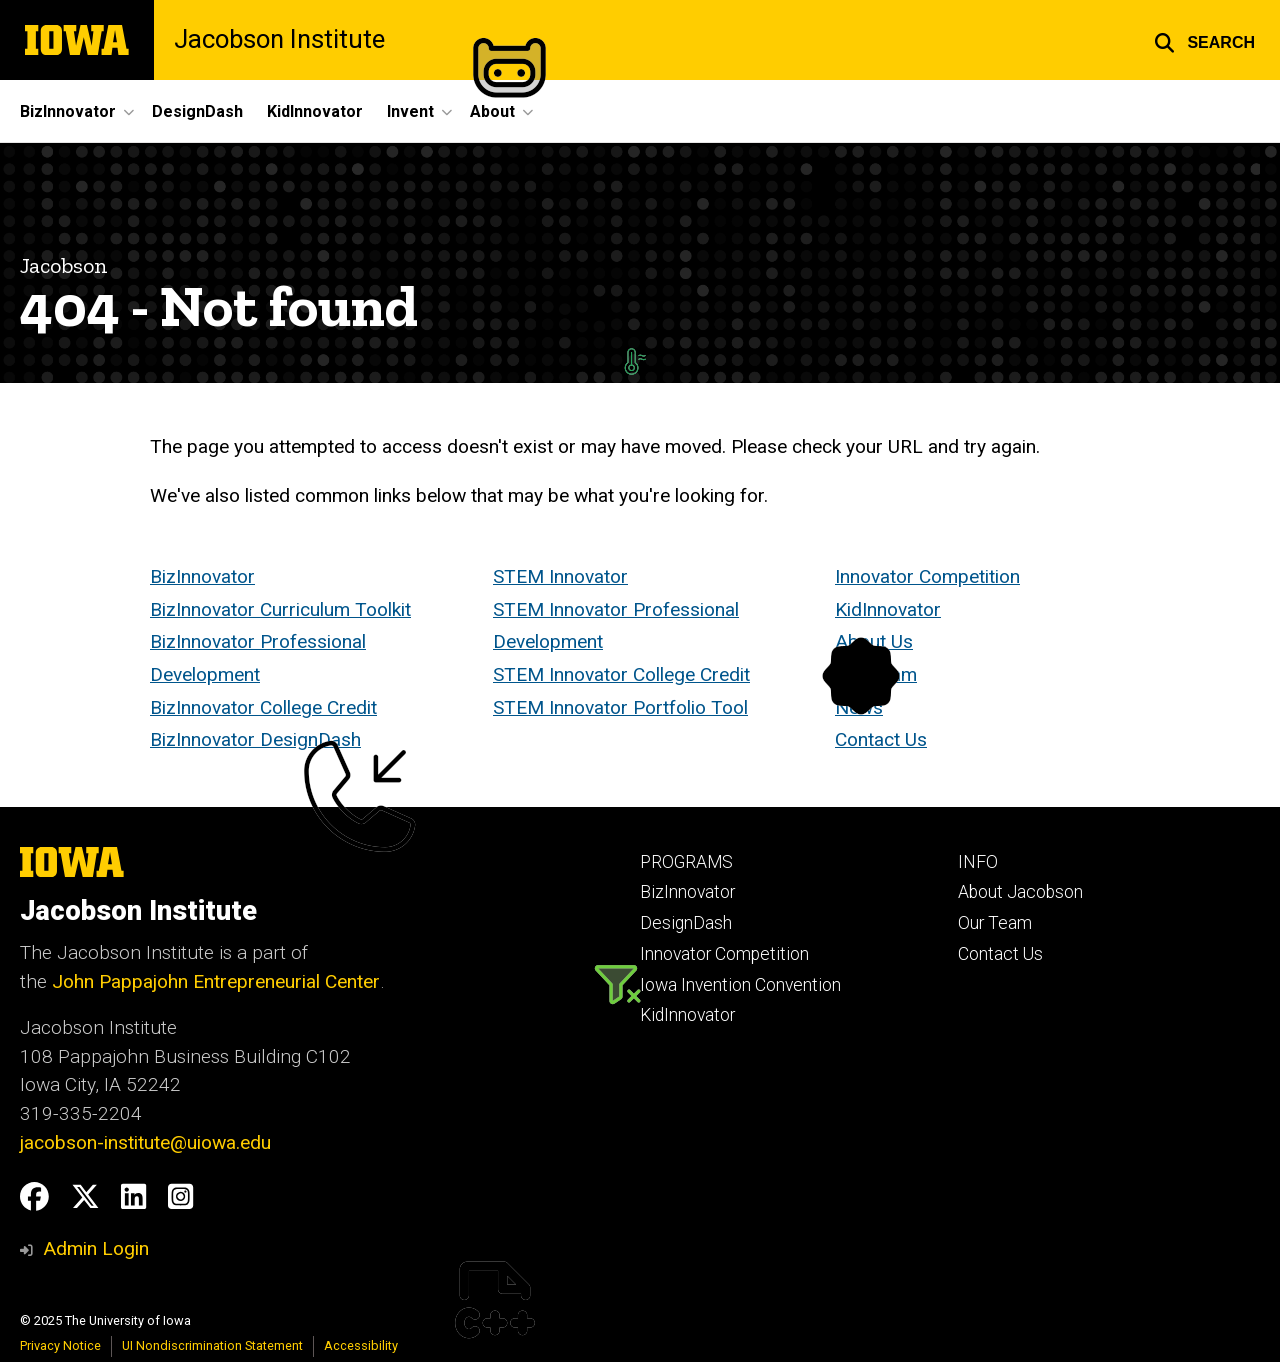 The height and width of the screenshot is (1362, 1280). Describe the element at coordinates (509, 66) in the screenshot. I see `finn the human character icon from adventure time` at that location.